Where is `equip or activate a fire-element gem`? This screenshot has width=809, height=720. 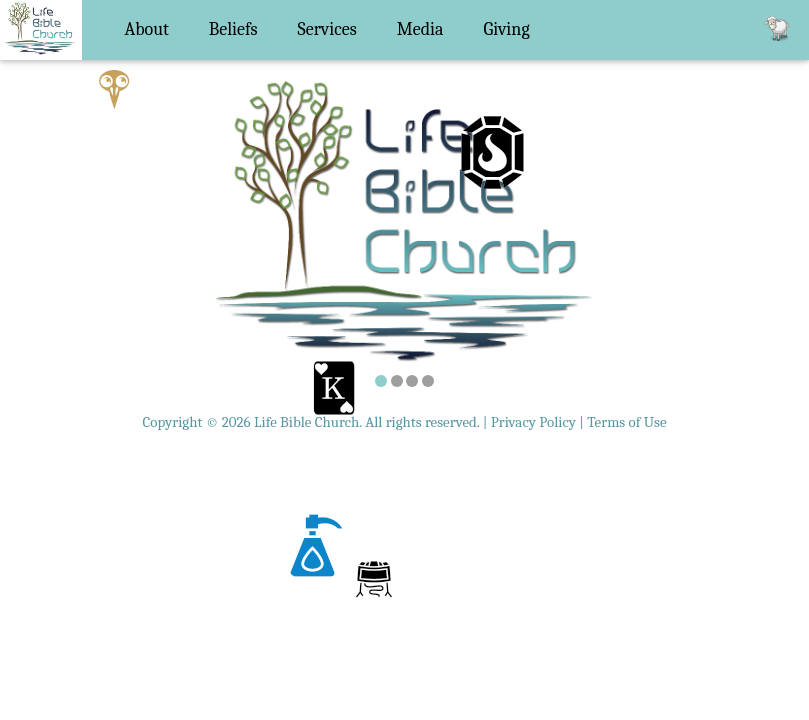 equip or activate a fire-element gem is located at coordinates (492, 152).